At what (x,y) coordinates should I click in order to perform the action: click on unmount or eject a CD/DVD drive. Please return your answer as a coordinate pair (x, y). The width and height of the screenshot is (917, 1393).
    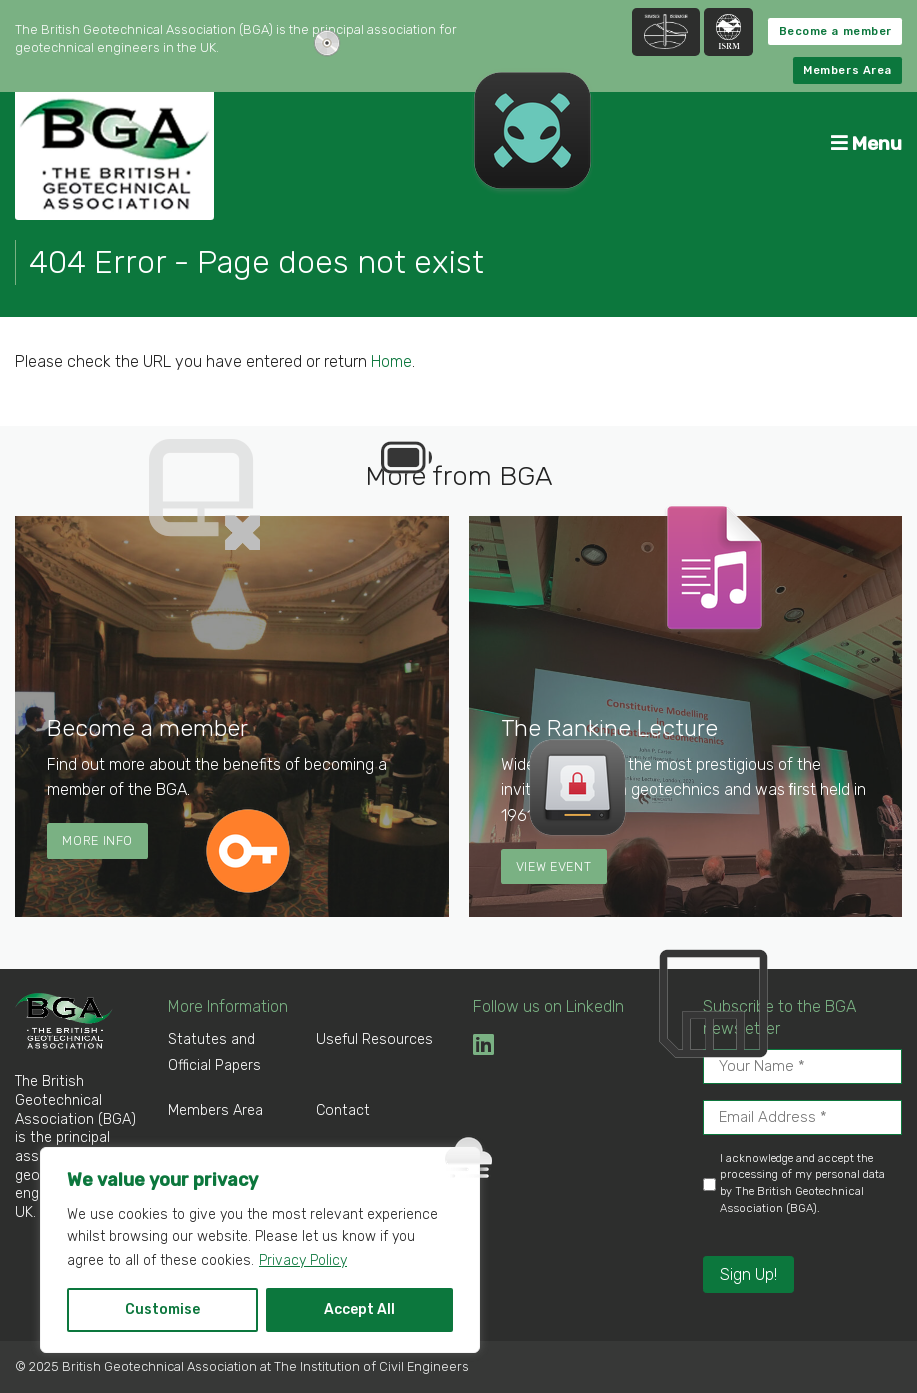
    Looking at the image, I should click on (327, 43).